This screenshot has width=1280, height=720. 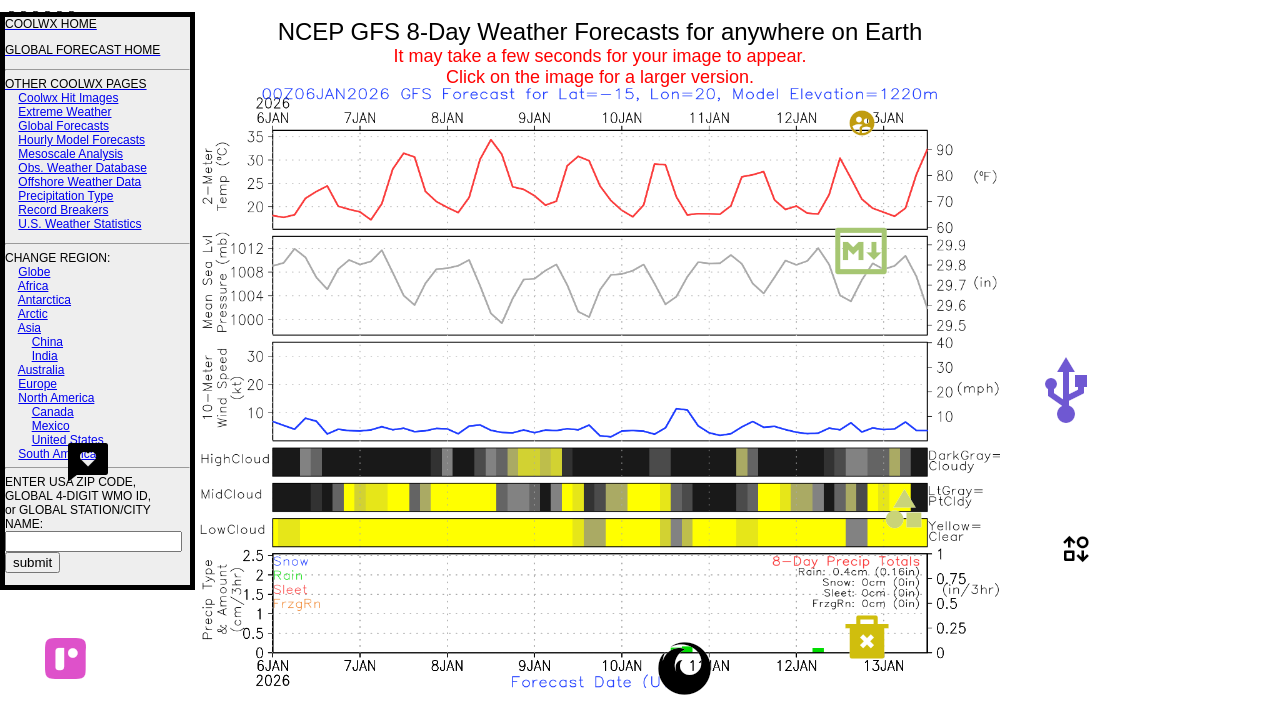 I want to click on view group members or team, so click(x=862, y=123).